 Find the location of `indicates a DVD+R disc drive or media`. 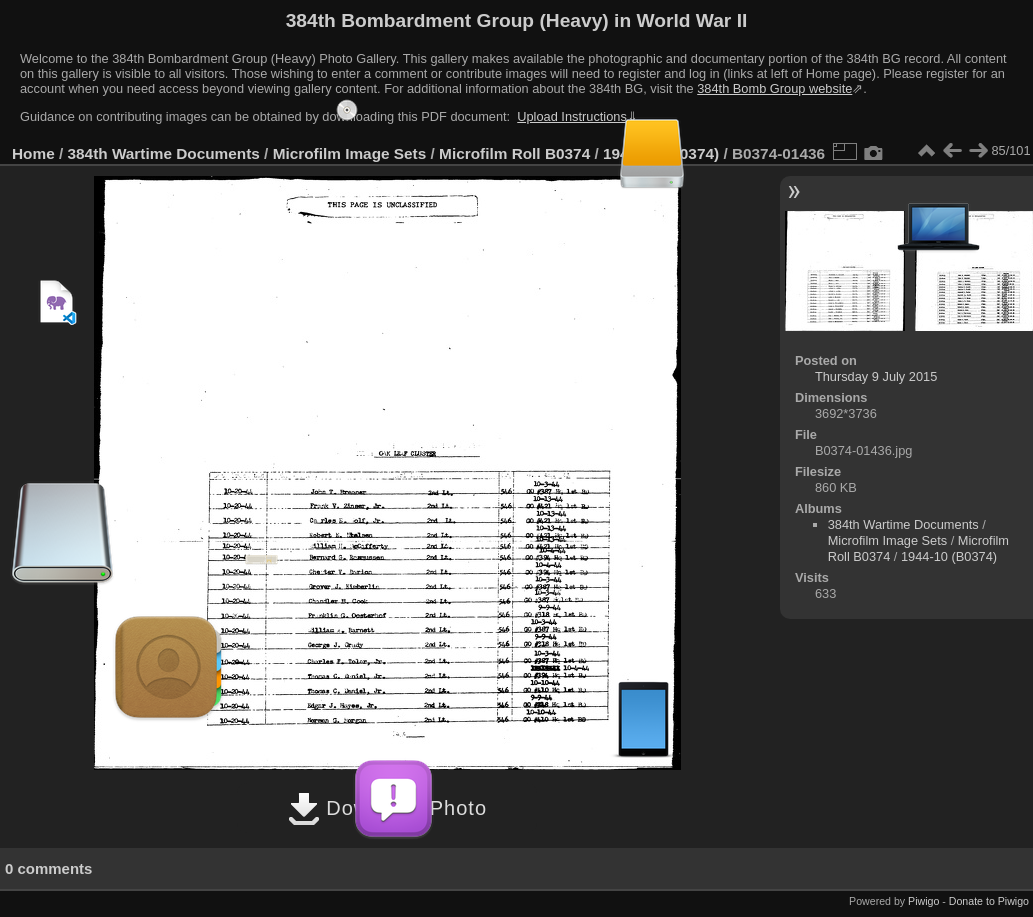

indicates a DVD+R disc drive or media is located at coordinates (347, 110).